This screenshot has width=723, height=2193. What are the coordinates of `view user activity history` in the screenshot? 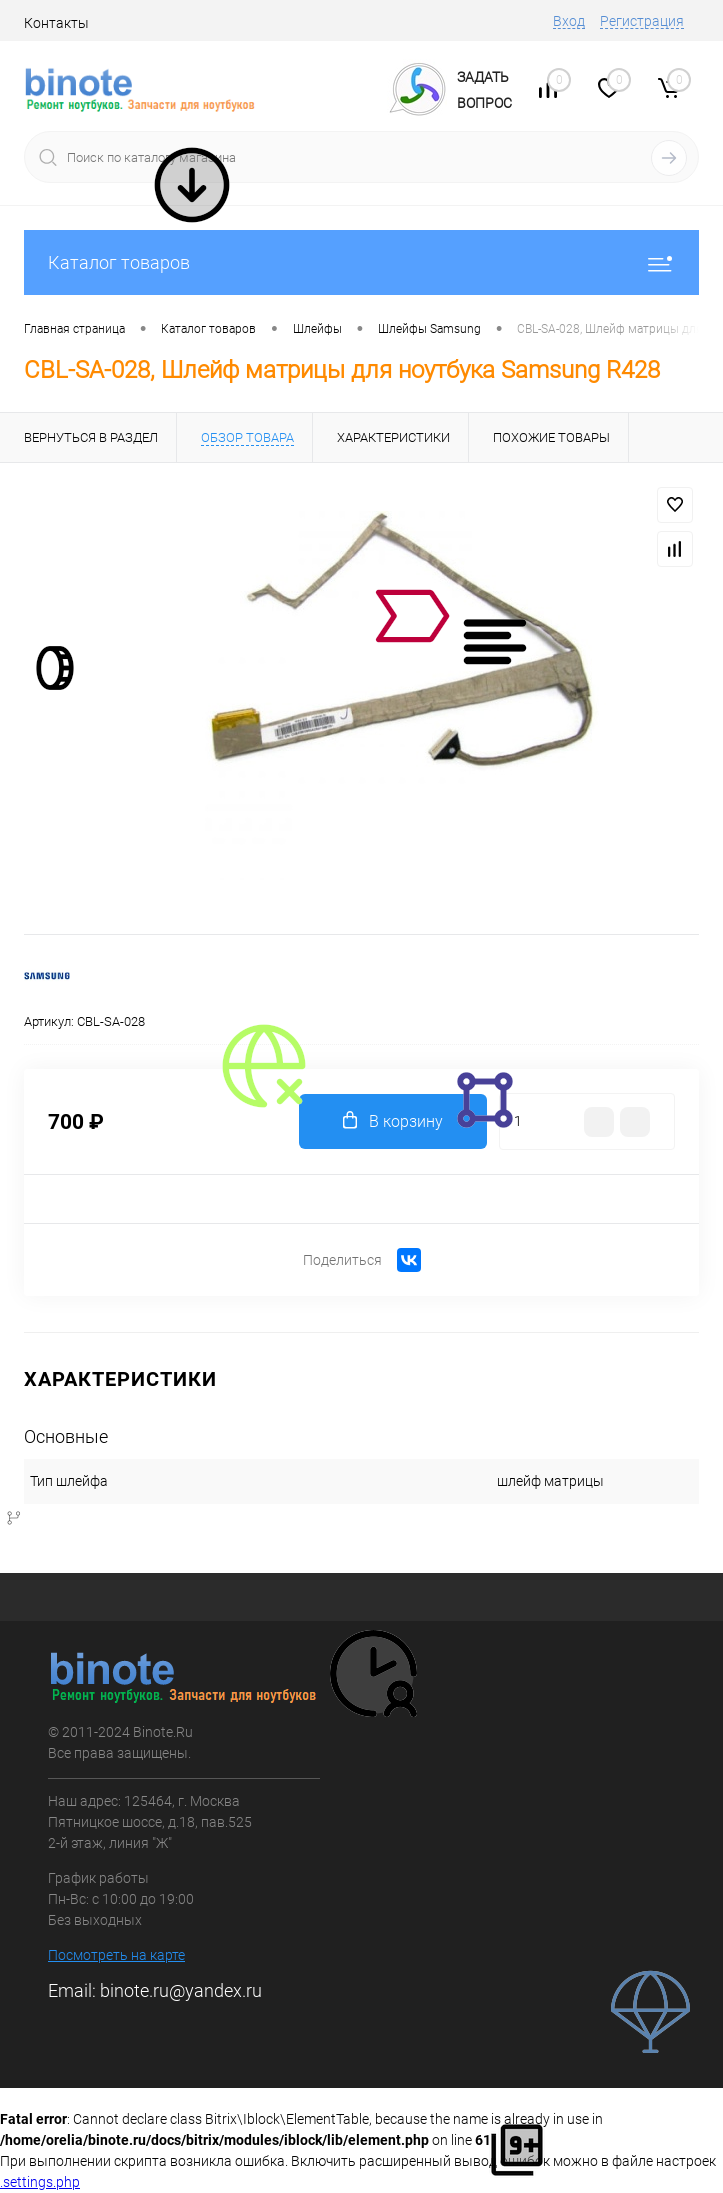 It's located at (373, 1673).